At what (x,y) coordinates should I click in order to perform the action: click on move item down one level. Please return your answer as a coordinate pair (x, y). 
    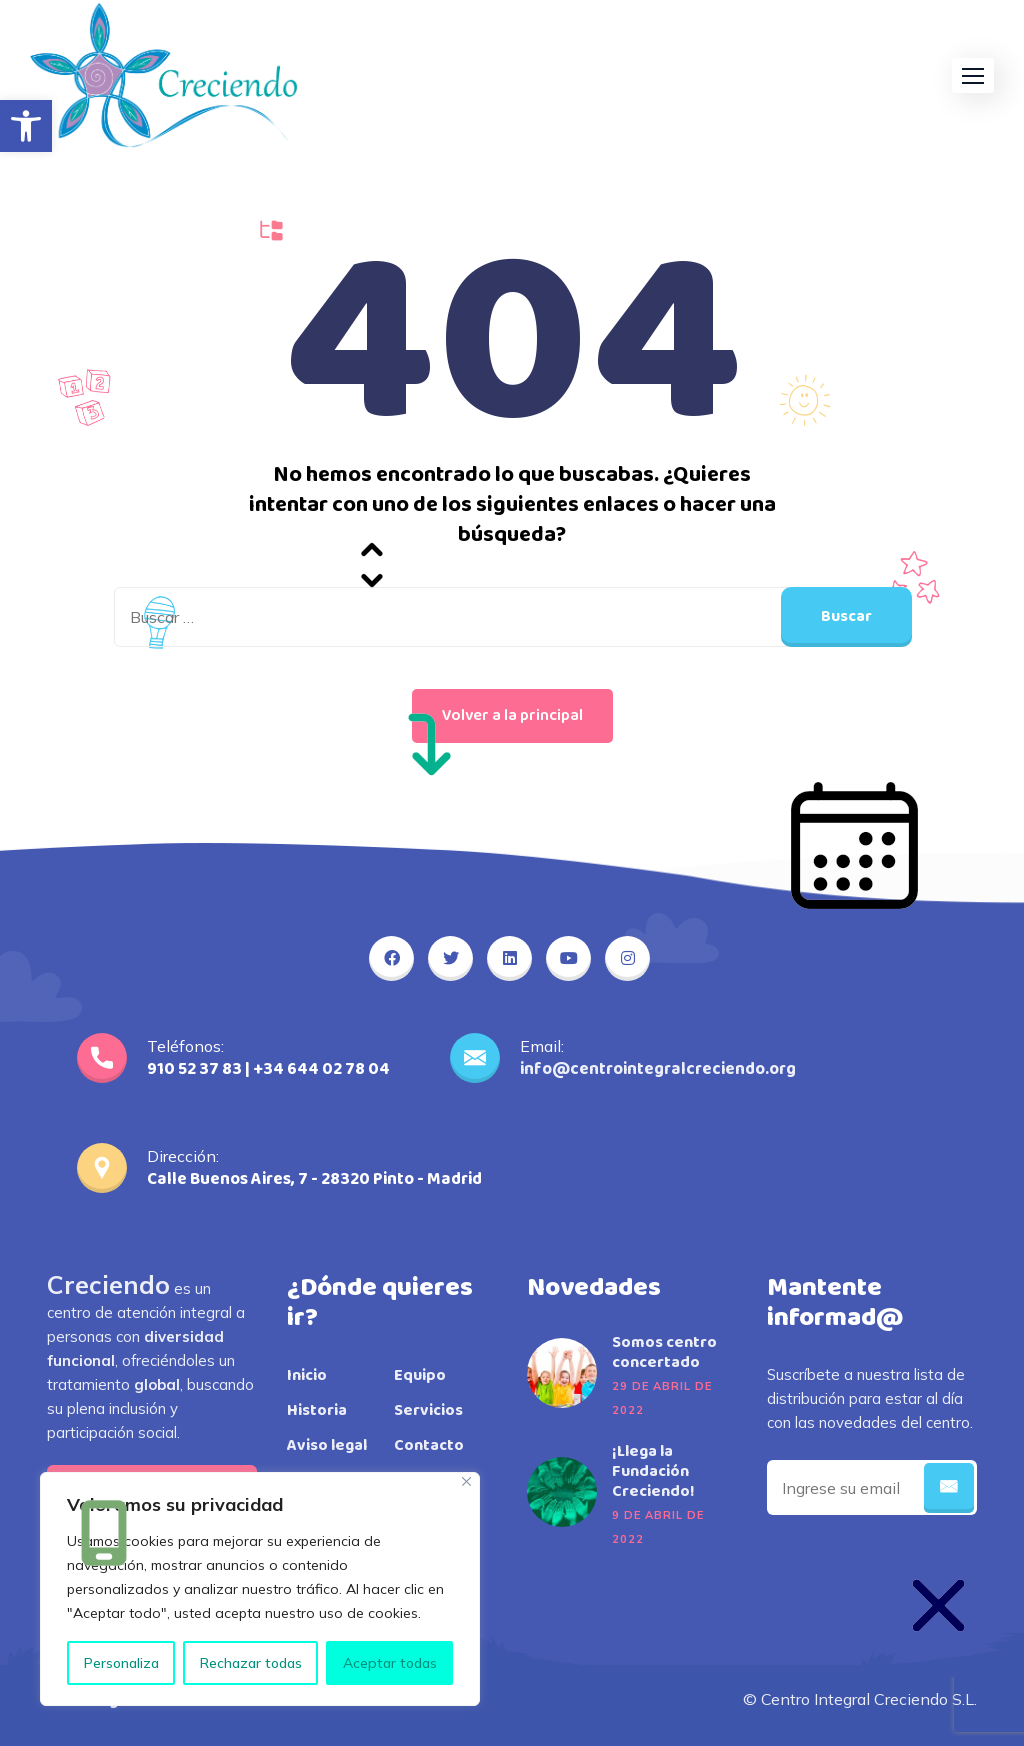
    Looking at the image, I should click on (431, 744).